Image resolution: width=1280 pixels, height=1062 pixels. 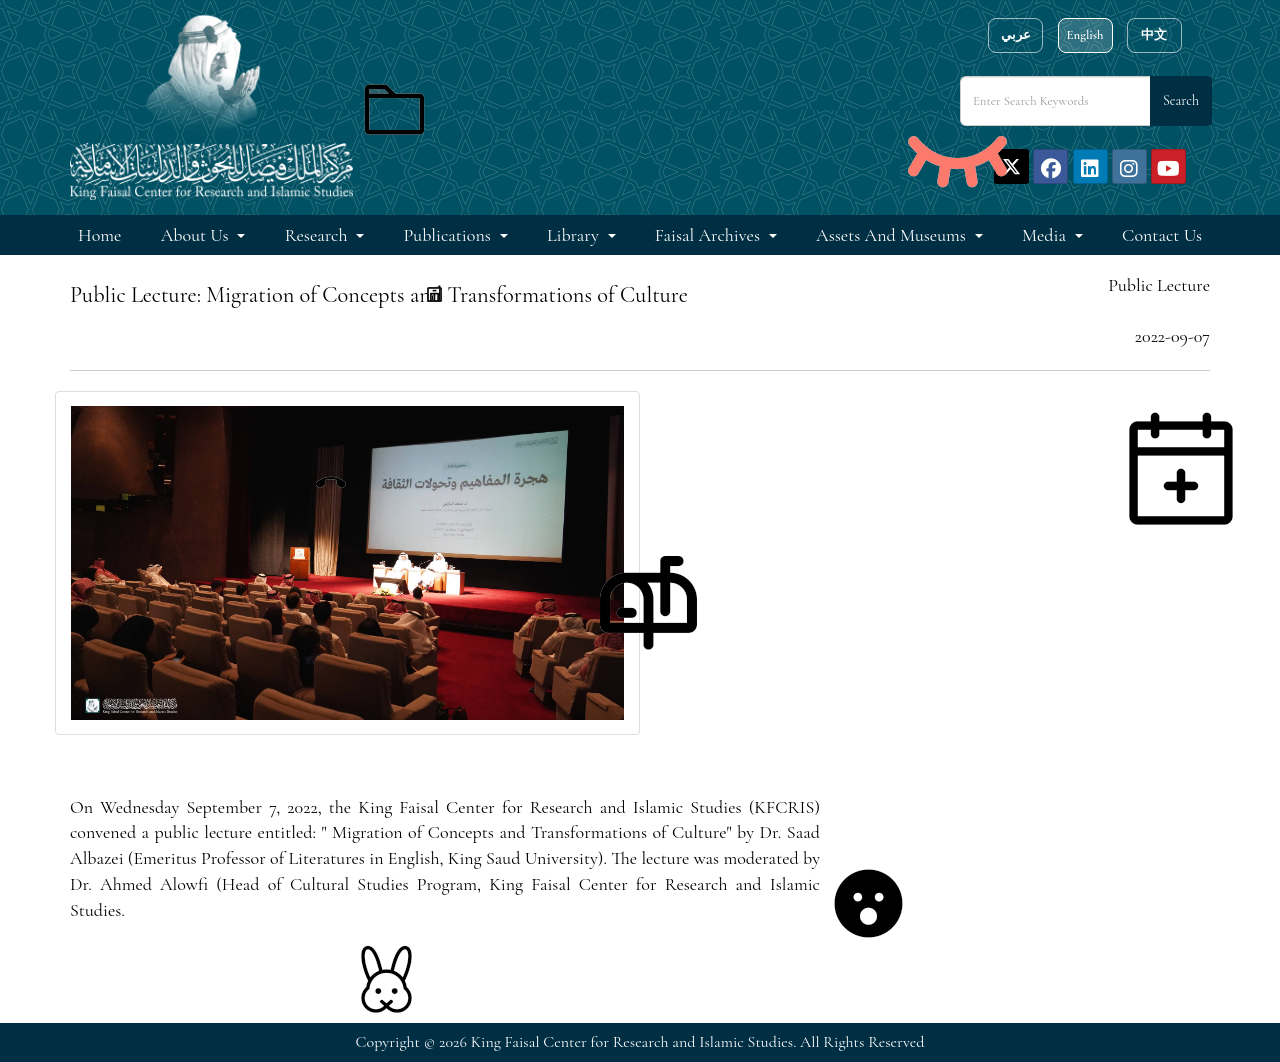 What do you see at coordinates (957, 152) in the screenshot?
I see `hide password or sensitive content` at bounding box center [957, 152].